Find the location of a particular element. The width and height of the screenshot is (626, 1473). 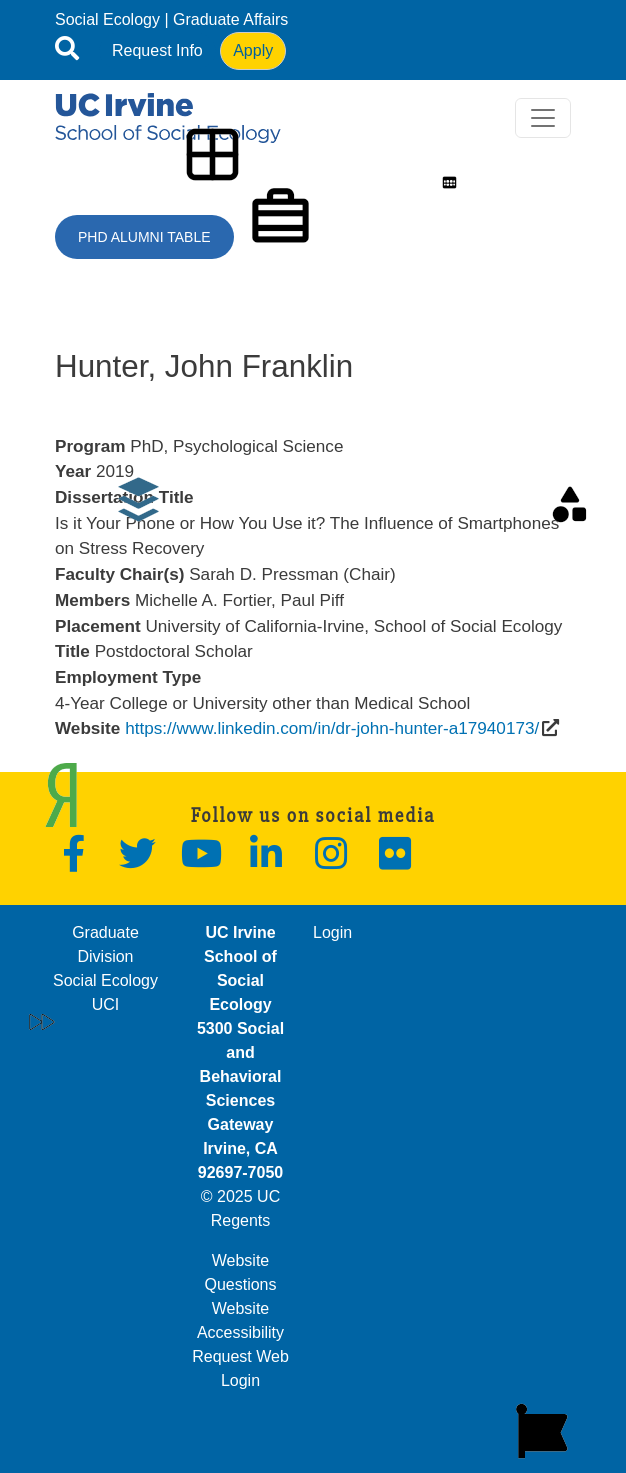

open Yandex services is located at coordinates (61, 795).